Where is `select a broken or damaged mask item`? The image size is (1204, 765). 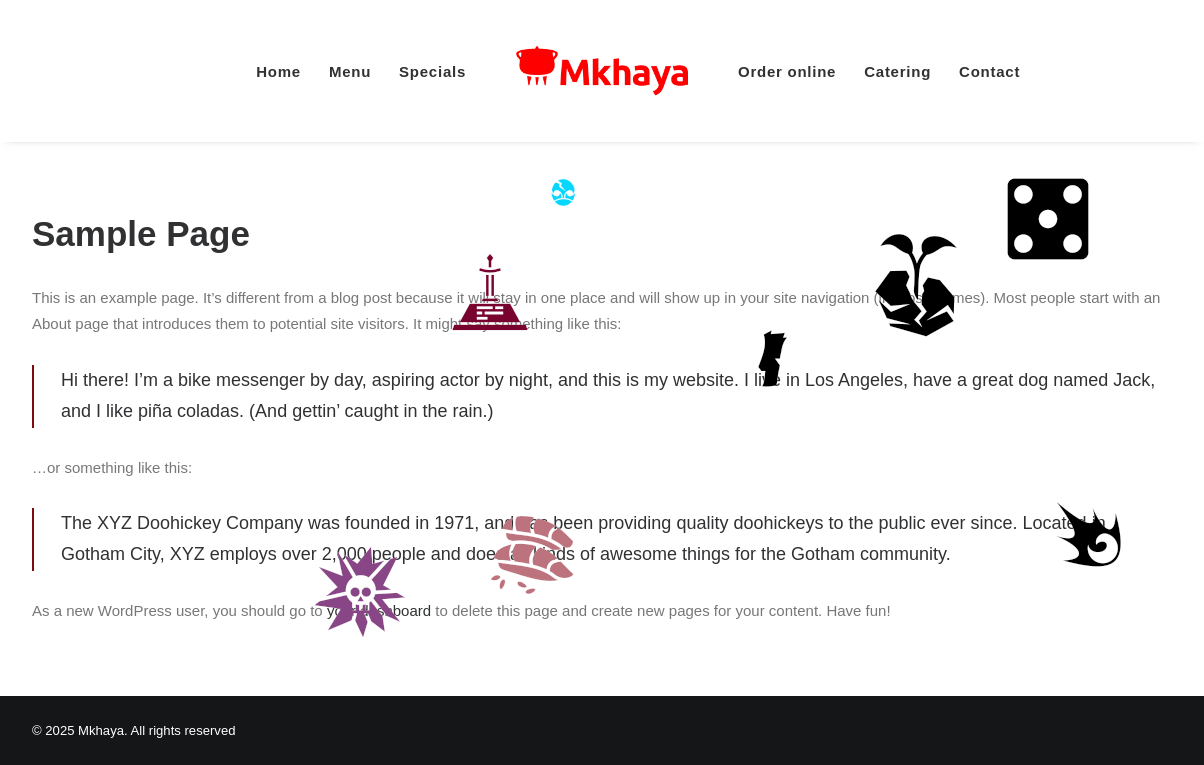 select a broken or damaged mask item is located at coordinates (563, 192).